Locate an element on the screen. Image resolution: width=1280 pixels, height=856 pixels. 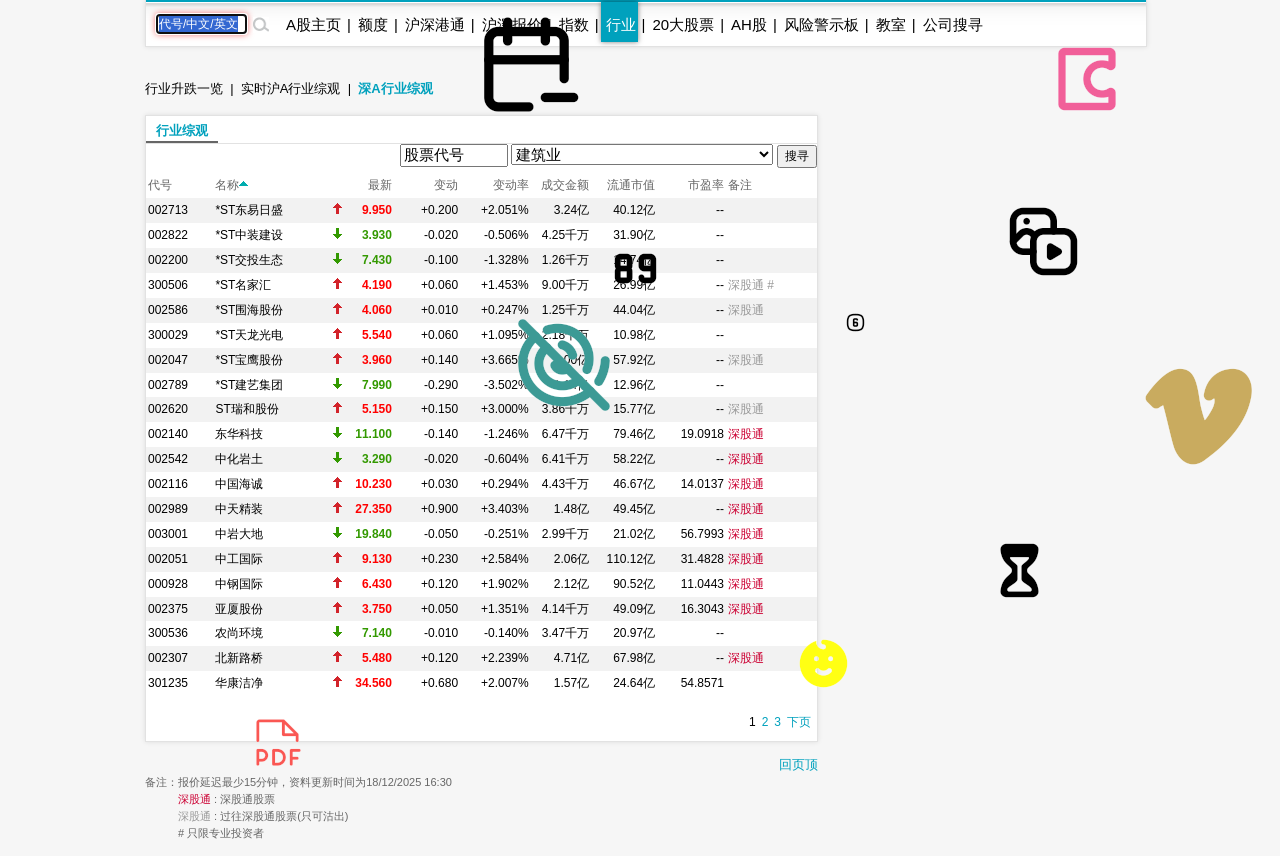
remove an event from your calendar is located at coordinates (526, 64).